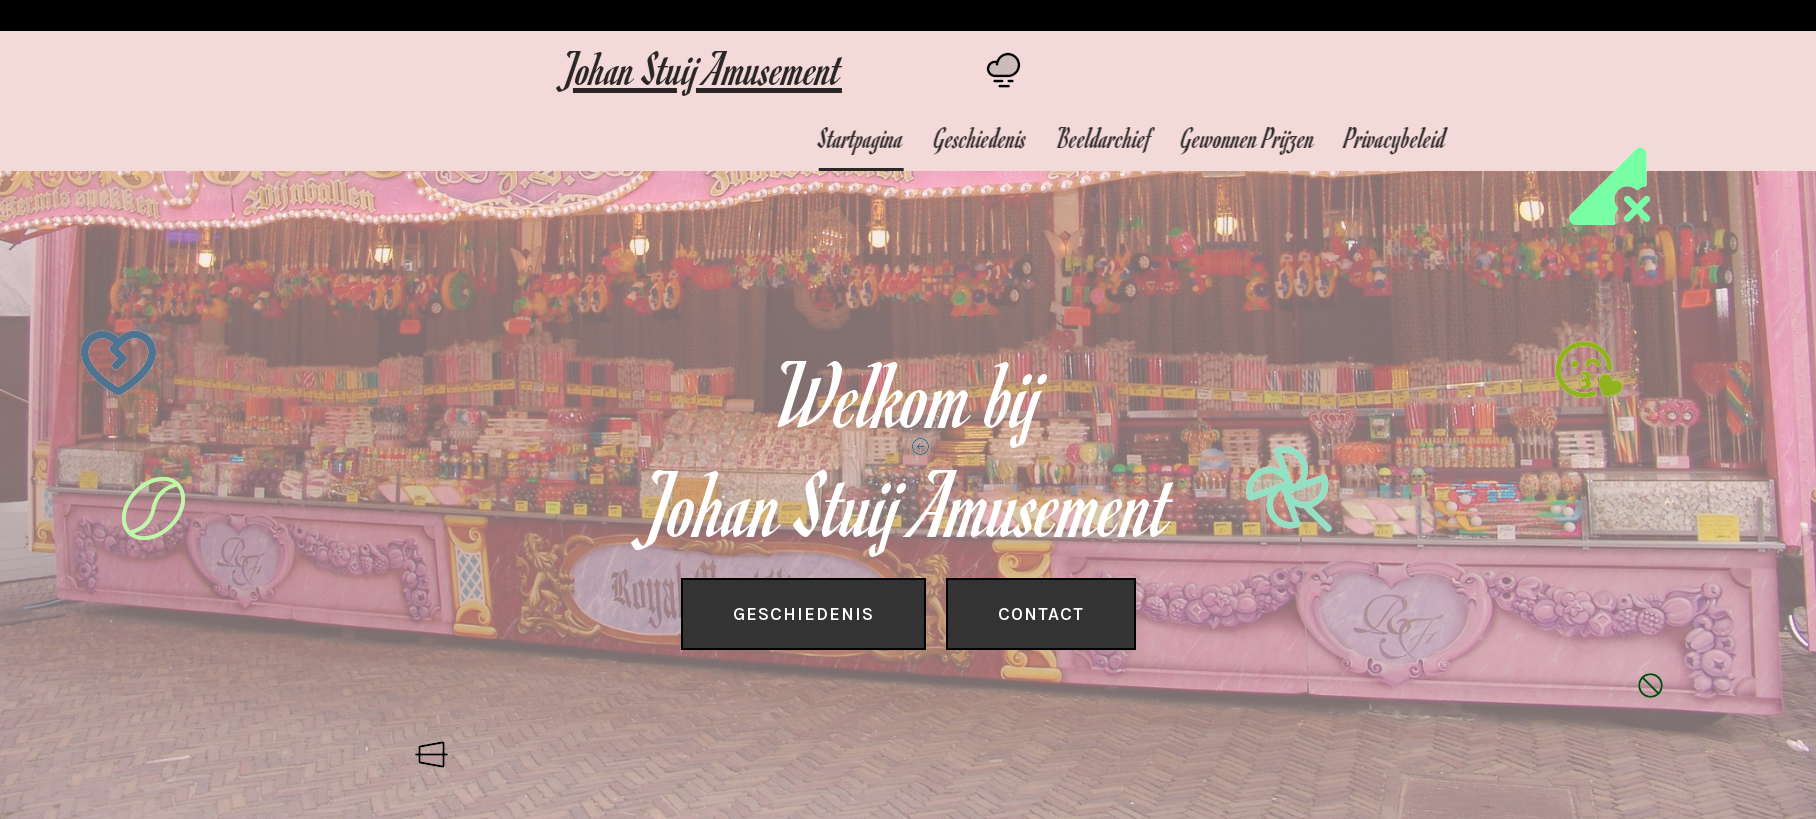 The image size is (1816, 819). What do you see at coordinates (1614, 189) in the screenshot?
I see `no cellular signal available` at bounding box center [1614, 189].